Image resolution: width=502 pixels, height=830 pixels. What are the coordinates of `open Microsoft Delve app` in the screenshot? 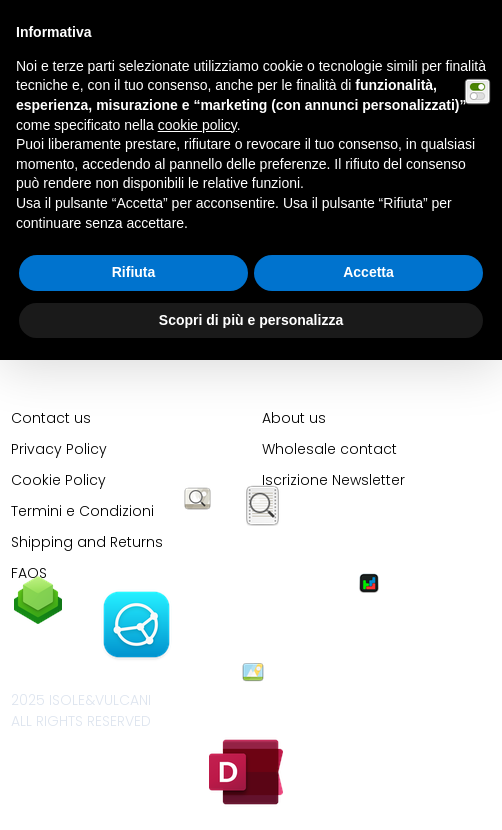 It's located at (246, 772).